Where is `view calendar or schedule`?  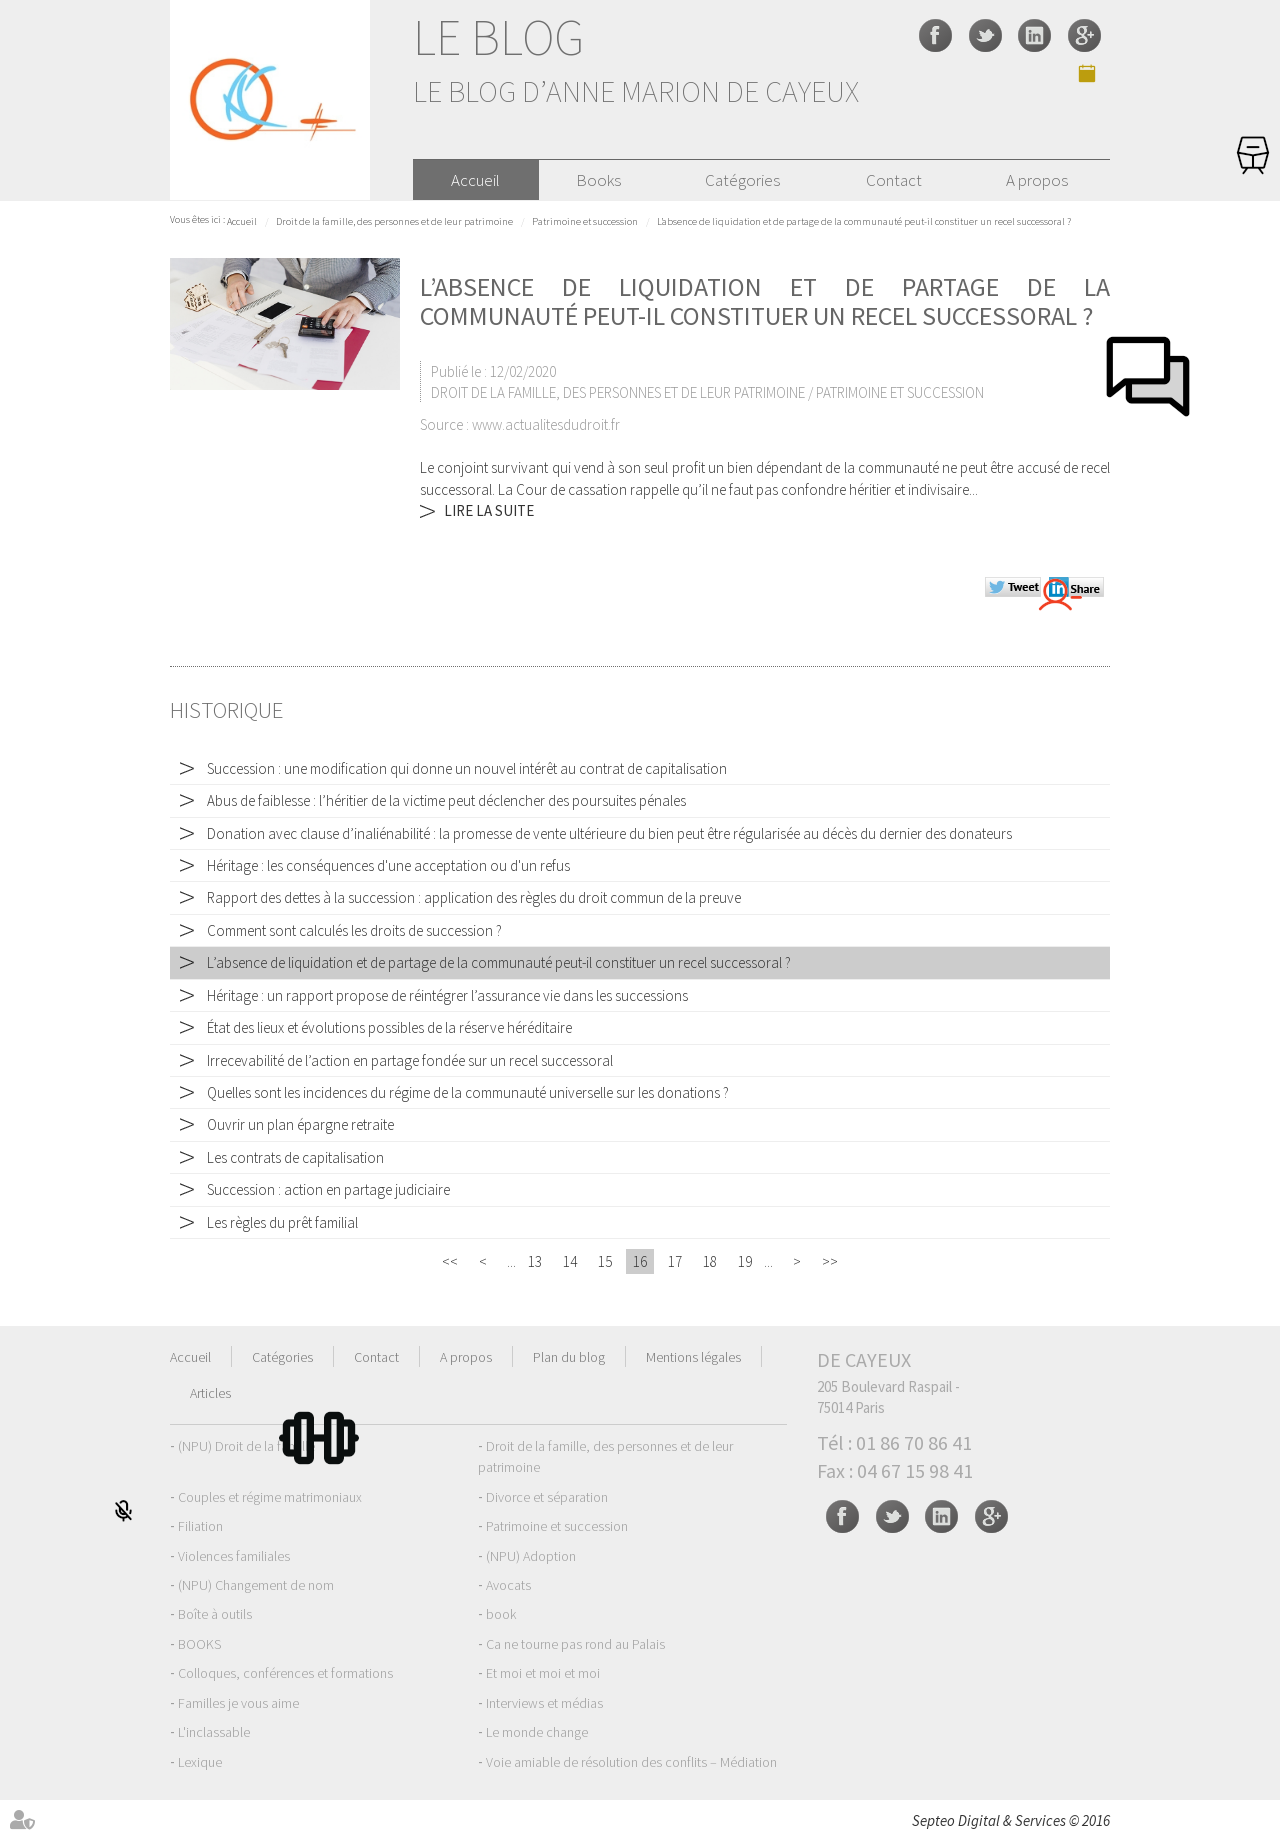
view calendar or schedule is located at coordinates (1087, 74).